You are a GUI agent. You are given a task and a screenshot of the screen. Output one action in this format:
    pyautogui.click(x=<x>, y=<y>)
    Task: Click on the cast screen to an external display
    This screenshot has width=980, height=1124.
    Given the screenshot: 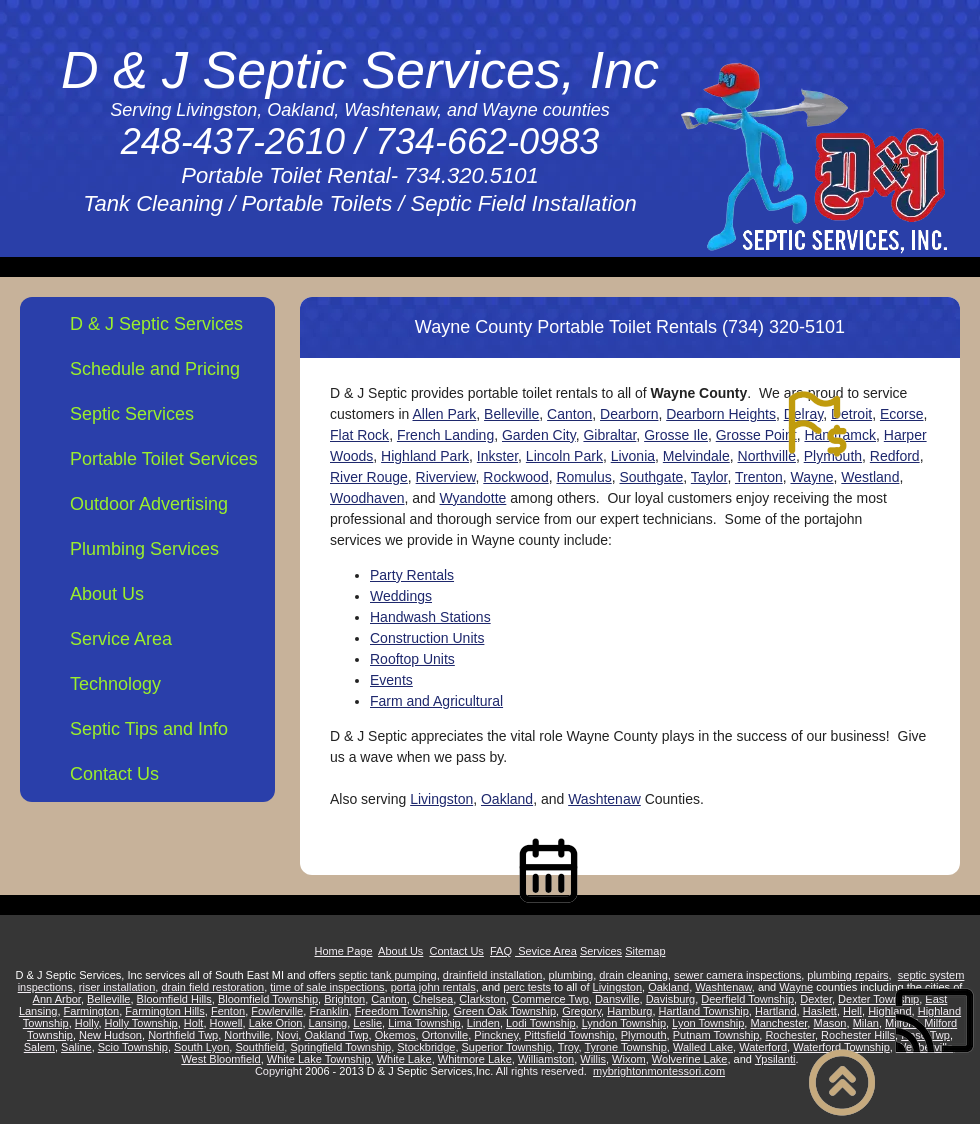 What is the action you would take?
    pyautogui.click(x=934, y=1020)
    